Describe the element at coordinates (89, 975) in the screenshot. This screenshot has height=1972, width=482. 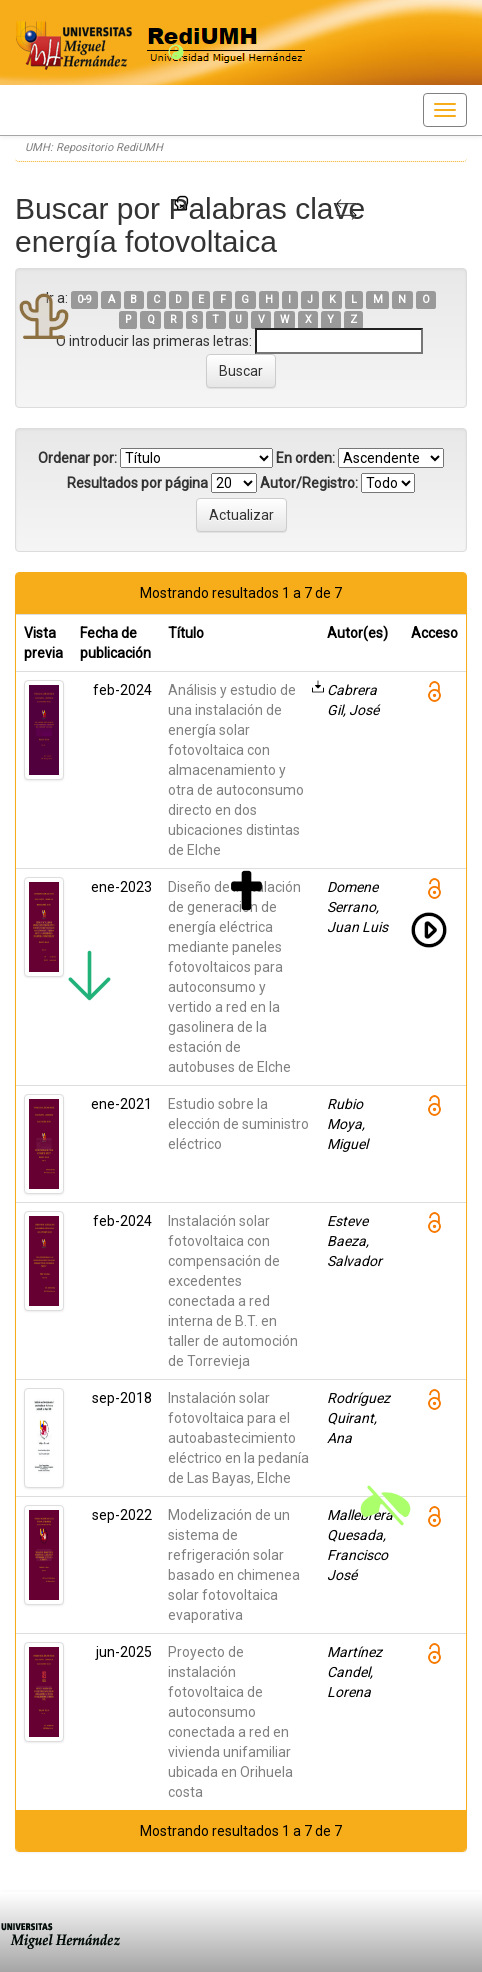
I see `scroll down or view more content` at that location.